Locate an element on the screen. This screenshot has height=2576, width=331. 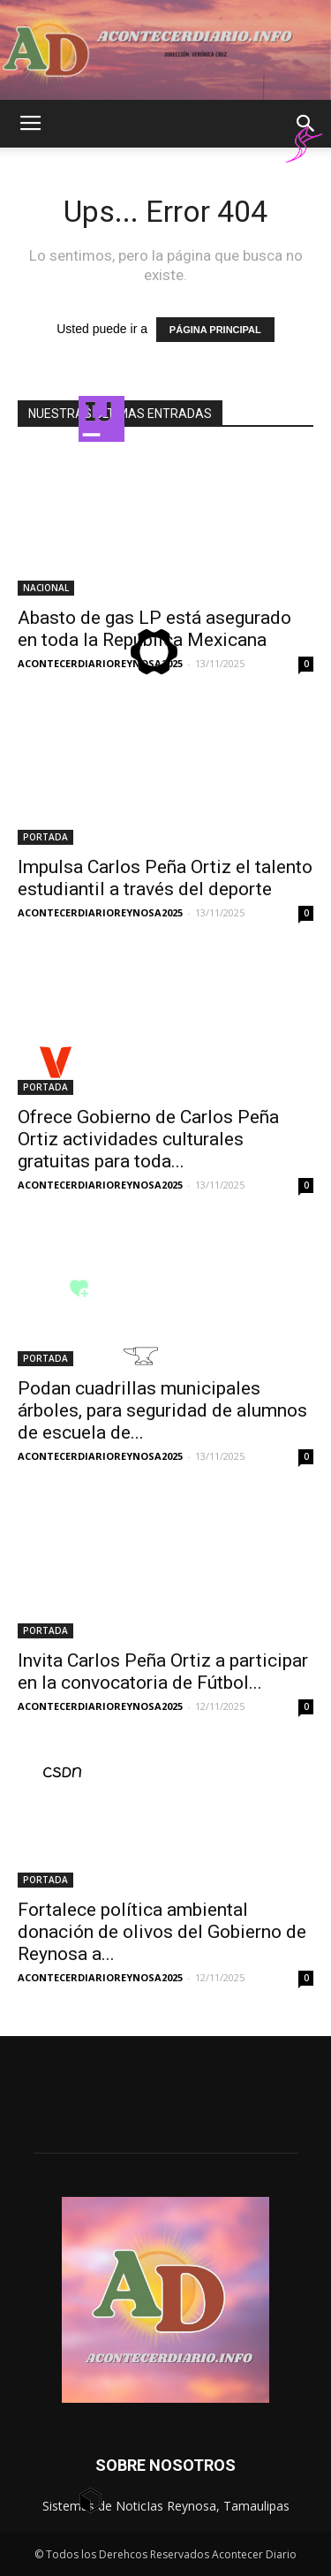
visit CSDN developer community is located at coordinates (62, 1772).